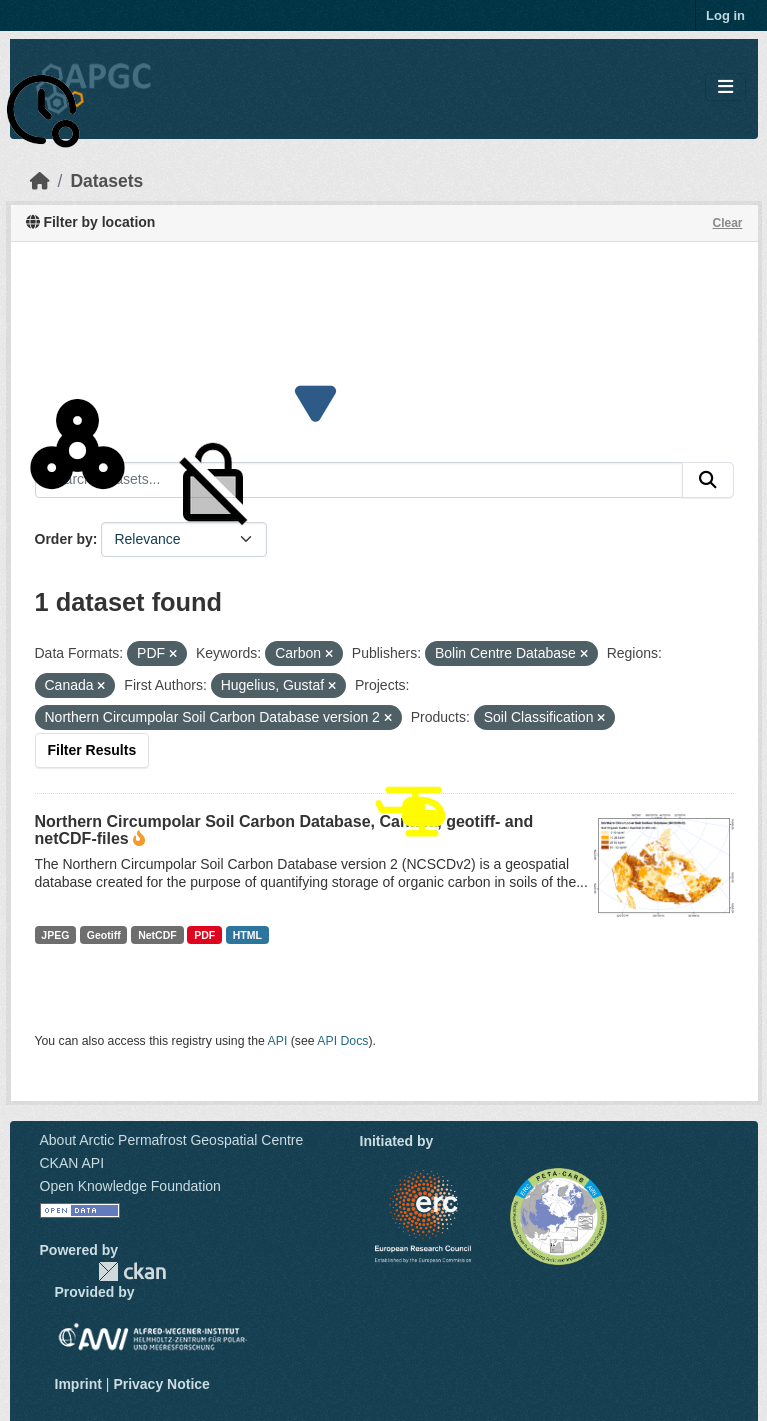  I want to click on start recording time or duration, so click(41, 109).